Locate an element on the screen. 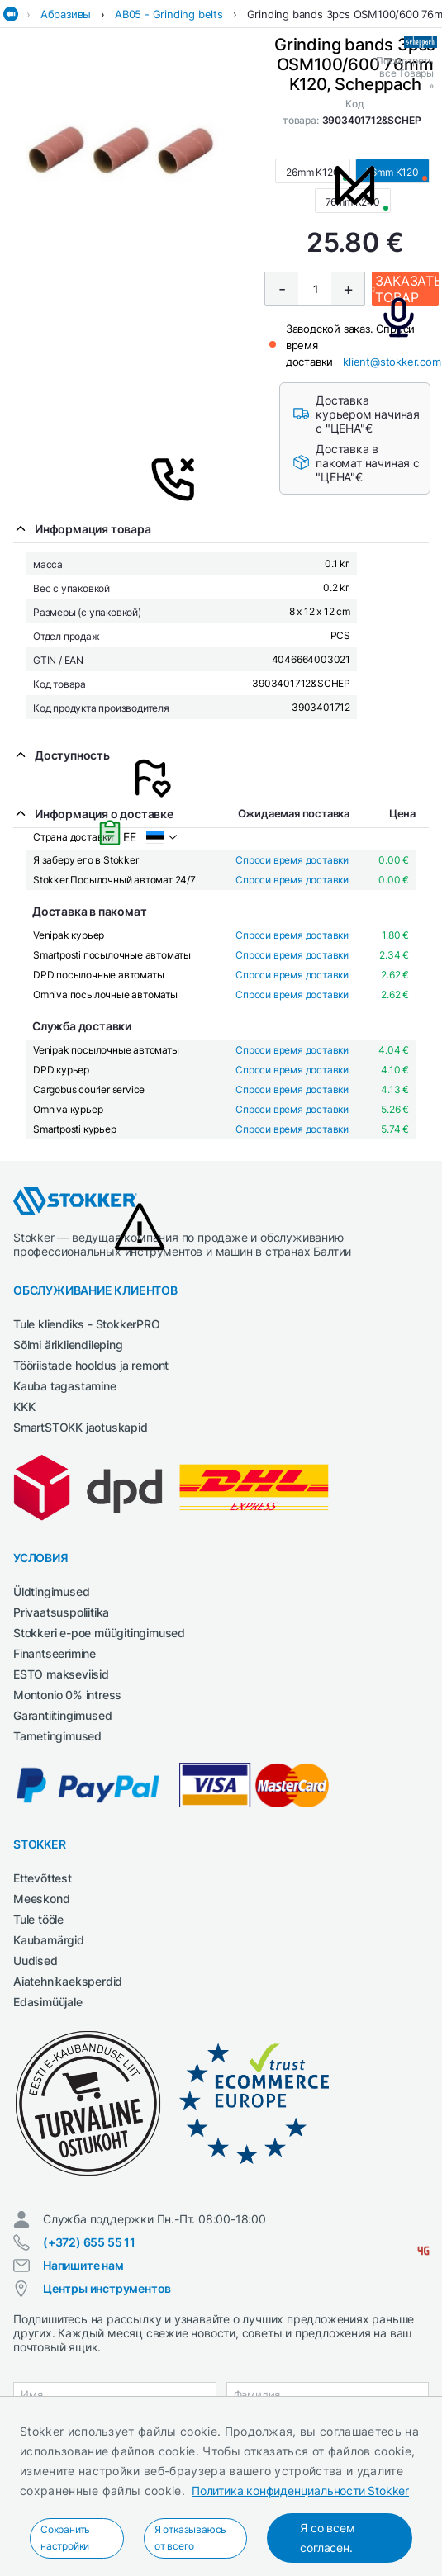 This screenshot has height=2576, width=442. end or cancel a phone call is located at coordinates (173, 478).